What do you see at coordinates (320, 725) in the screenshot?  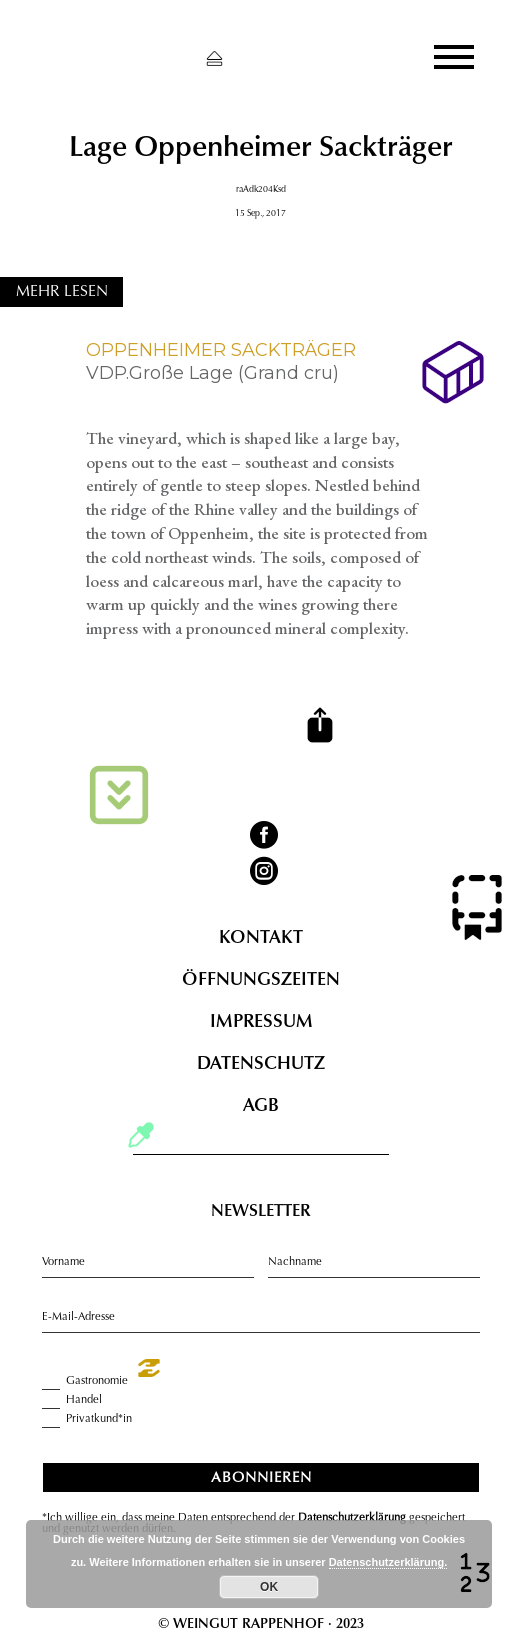 I see `share content to another app or service` at bounding box center [320, 725].